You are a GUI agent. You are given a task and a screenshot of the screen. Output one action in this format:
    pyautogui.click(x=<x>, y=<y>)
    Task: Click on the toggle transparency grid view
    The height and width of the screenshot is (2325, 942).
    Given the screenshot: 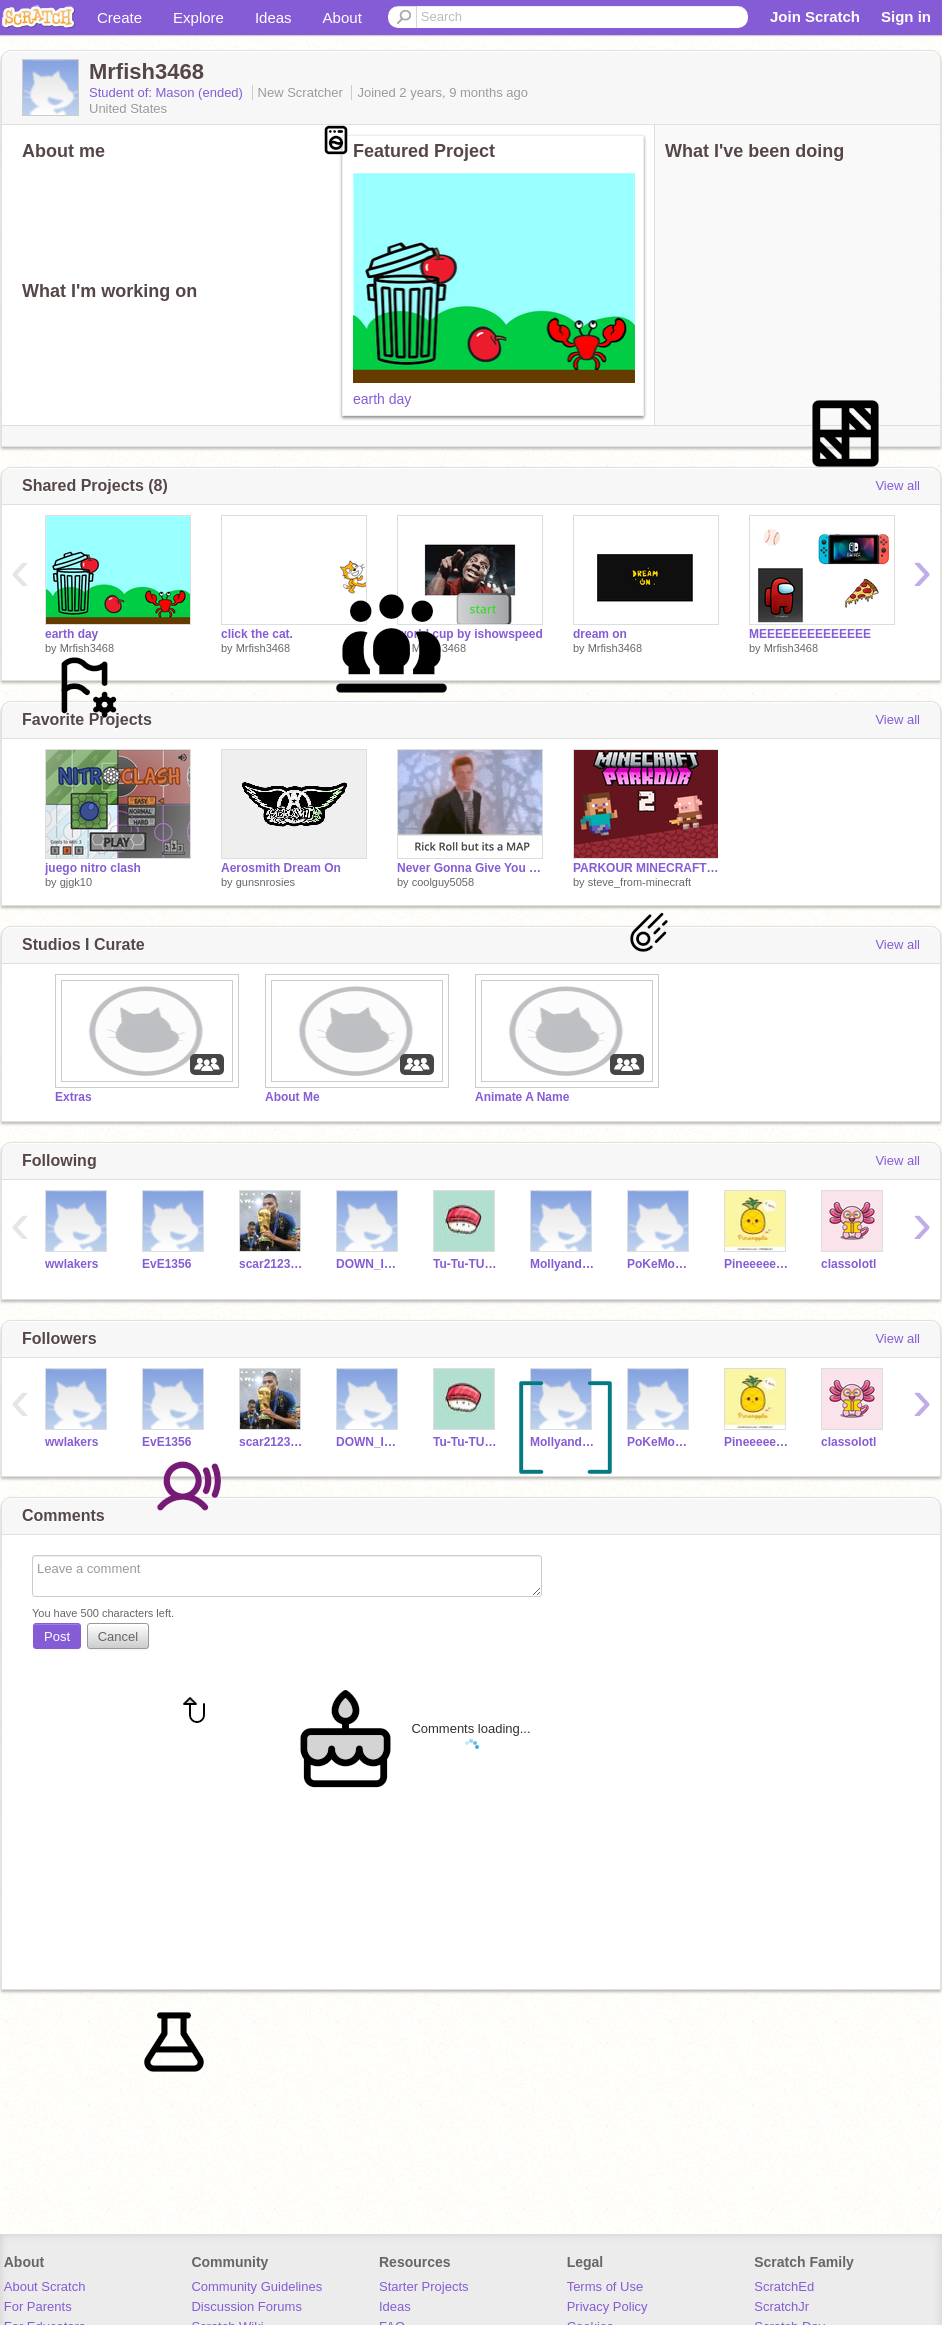 What is the action you would take?
    pyautogui.click(x=845, y=433)
    